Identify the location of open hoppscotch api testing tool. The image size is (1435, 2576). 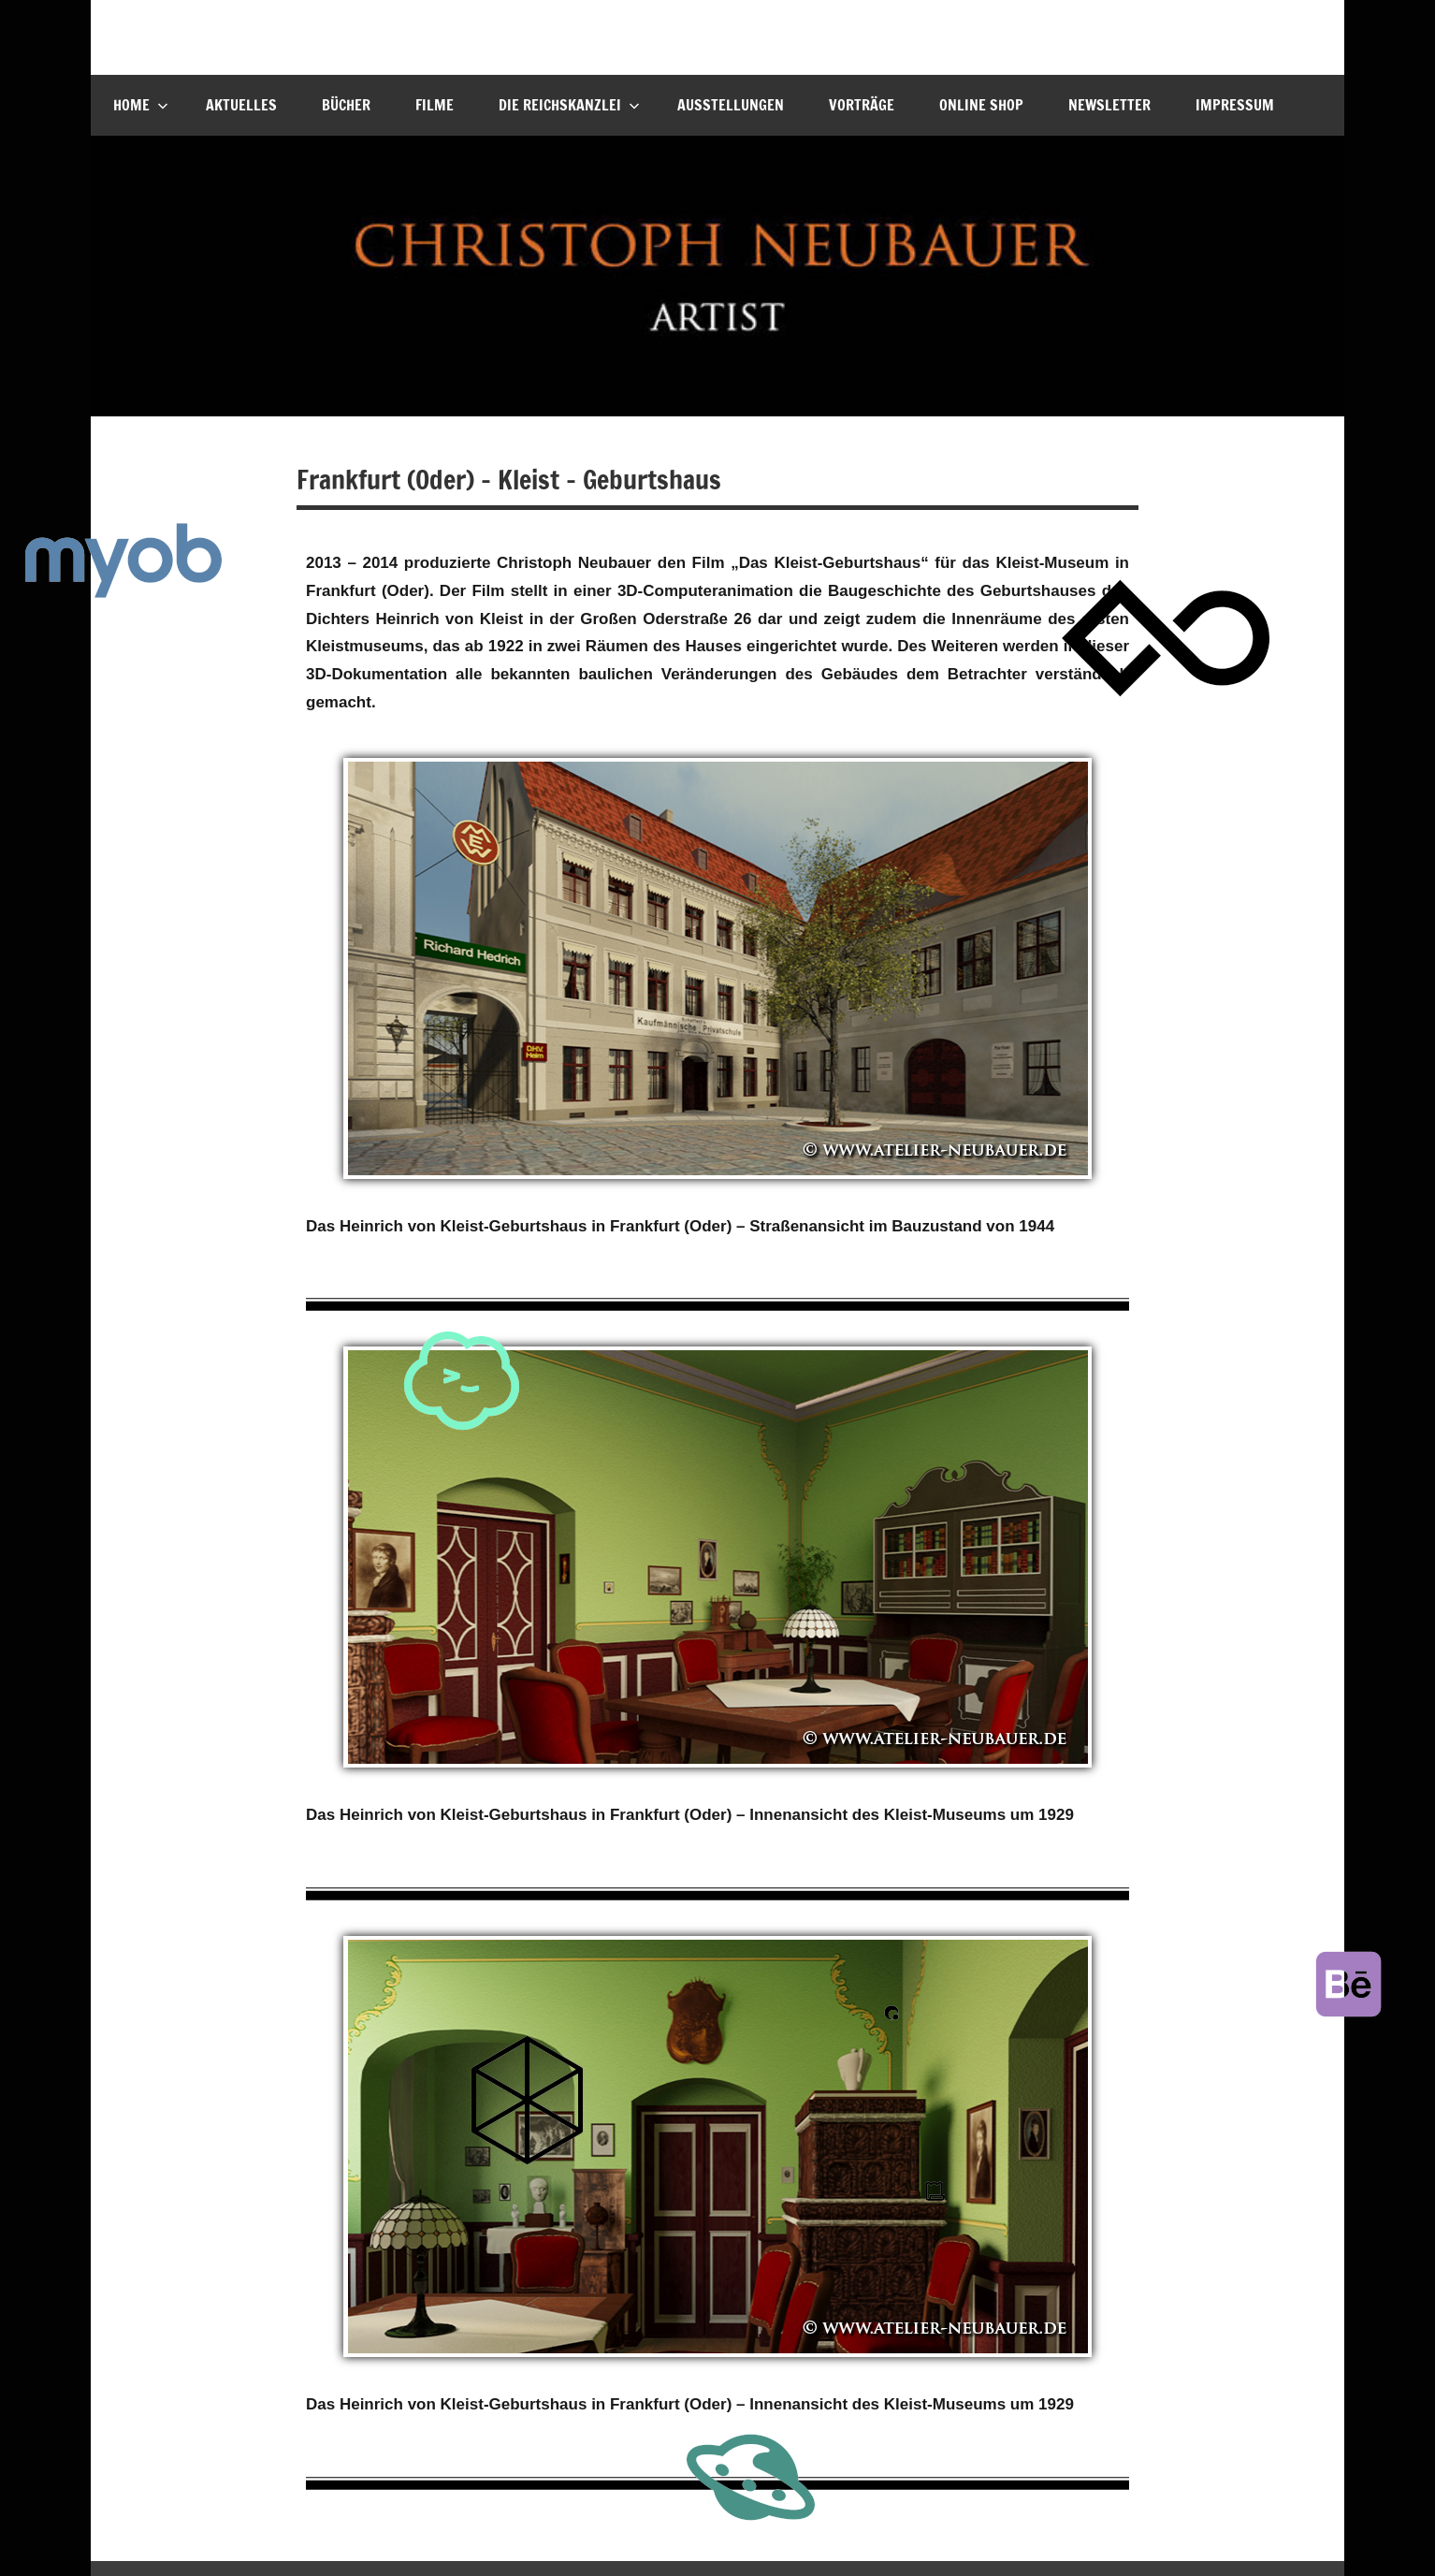
(750, 2477).